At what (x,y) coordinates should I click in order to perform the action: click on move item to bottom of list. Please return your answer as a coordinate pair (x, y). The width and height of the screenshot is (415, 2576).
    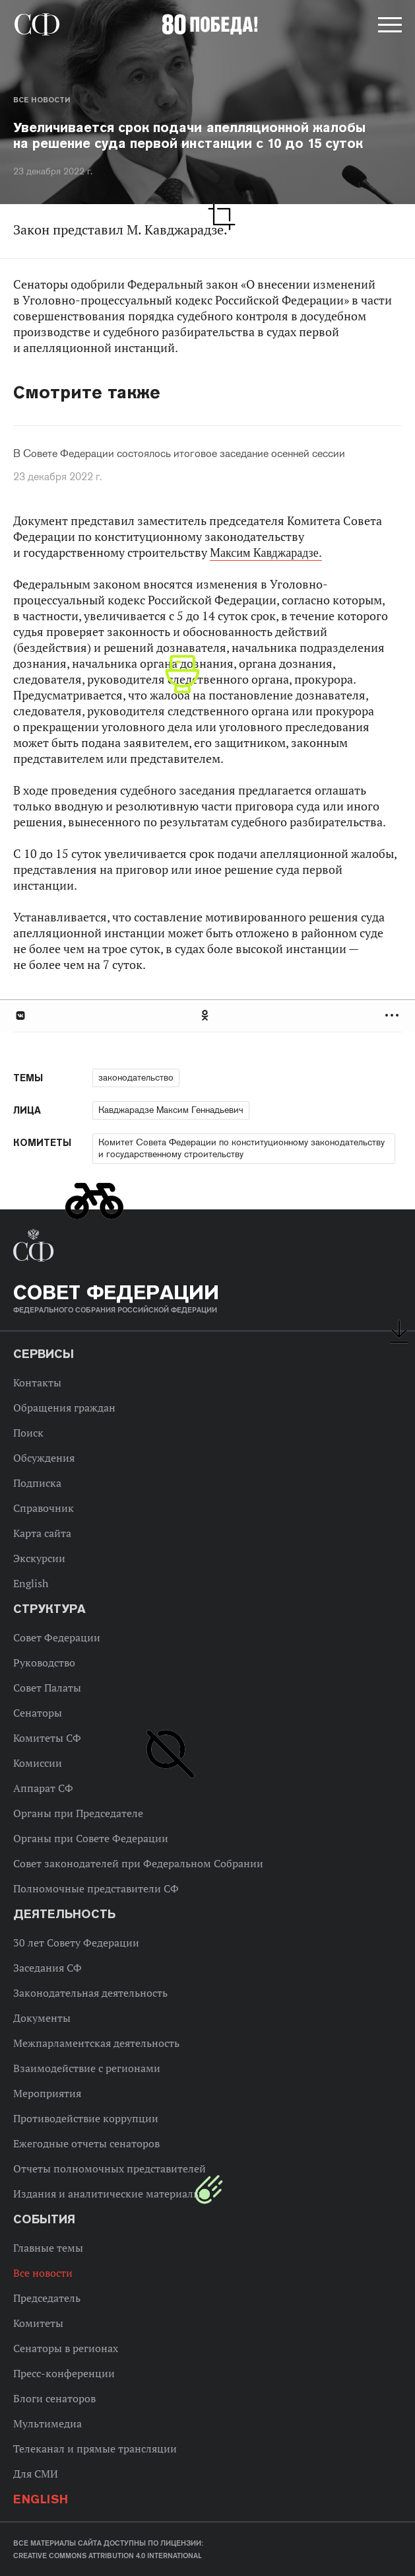
    Looking at the image, I should click on (399, 1332).